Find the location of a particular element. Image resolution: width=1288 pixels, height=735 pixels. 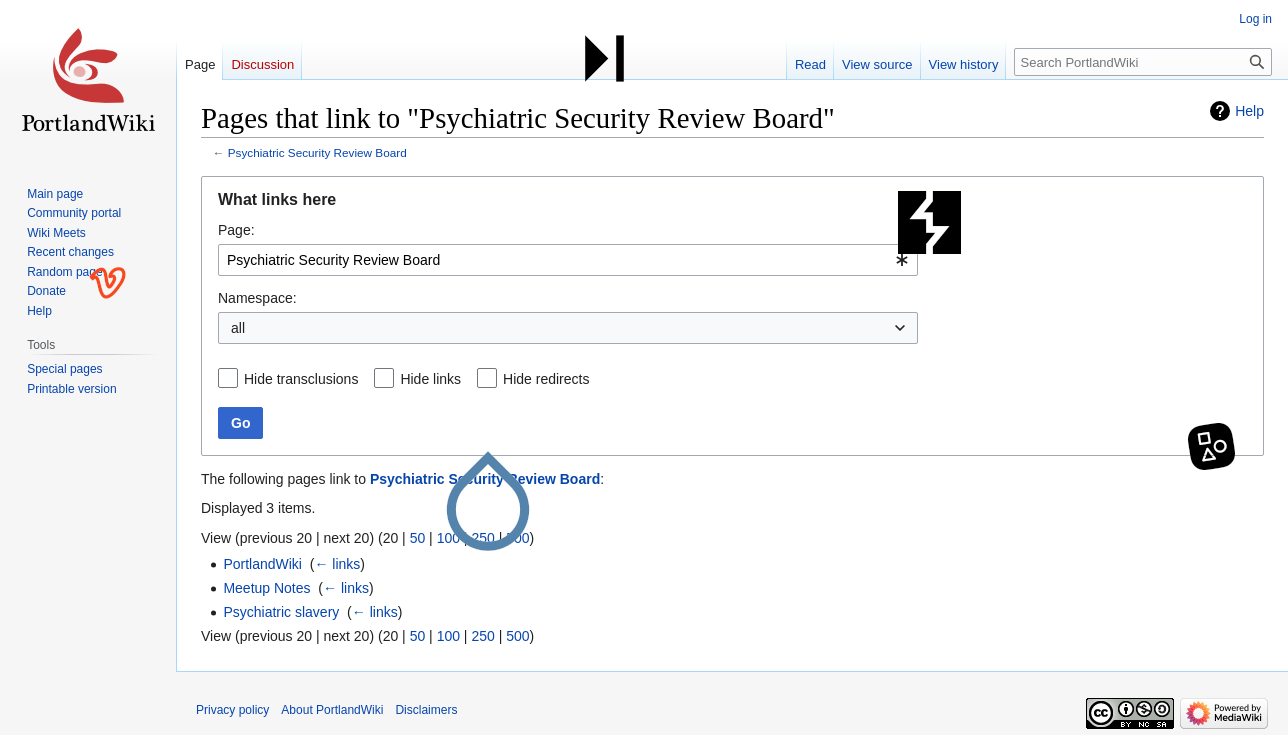

open apostrophe app is located at coordinates (1211, 446).